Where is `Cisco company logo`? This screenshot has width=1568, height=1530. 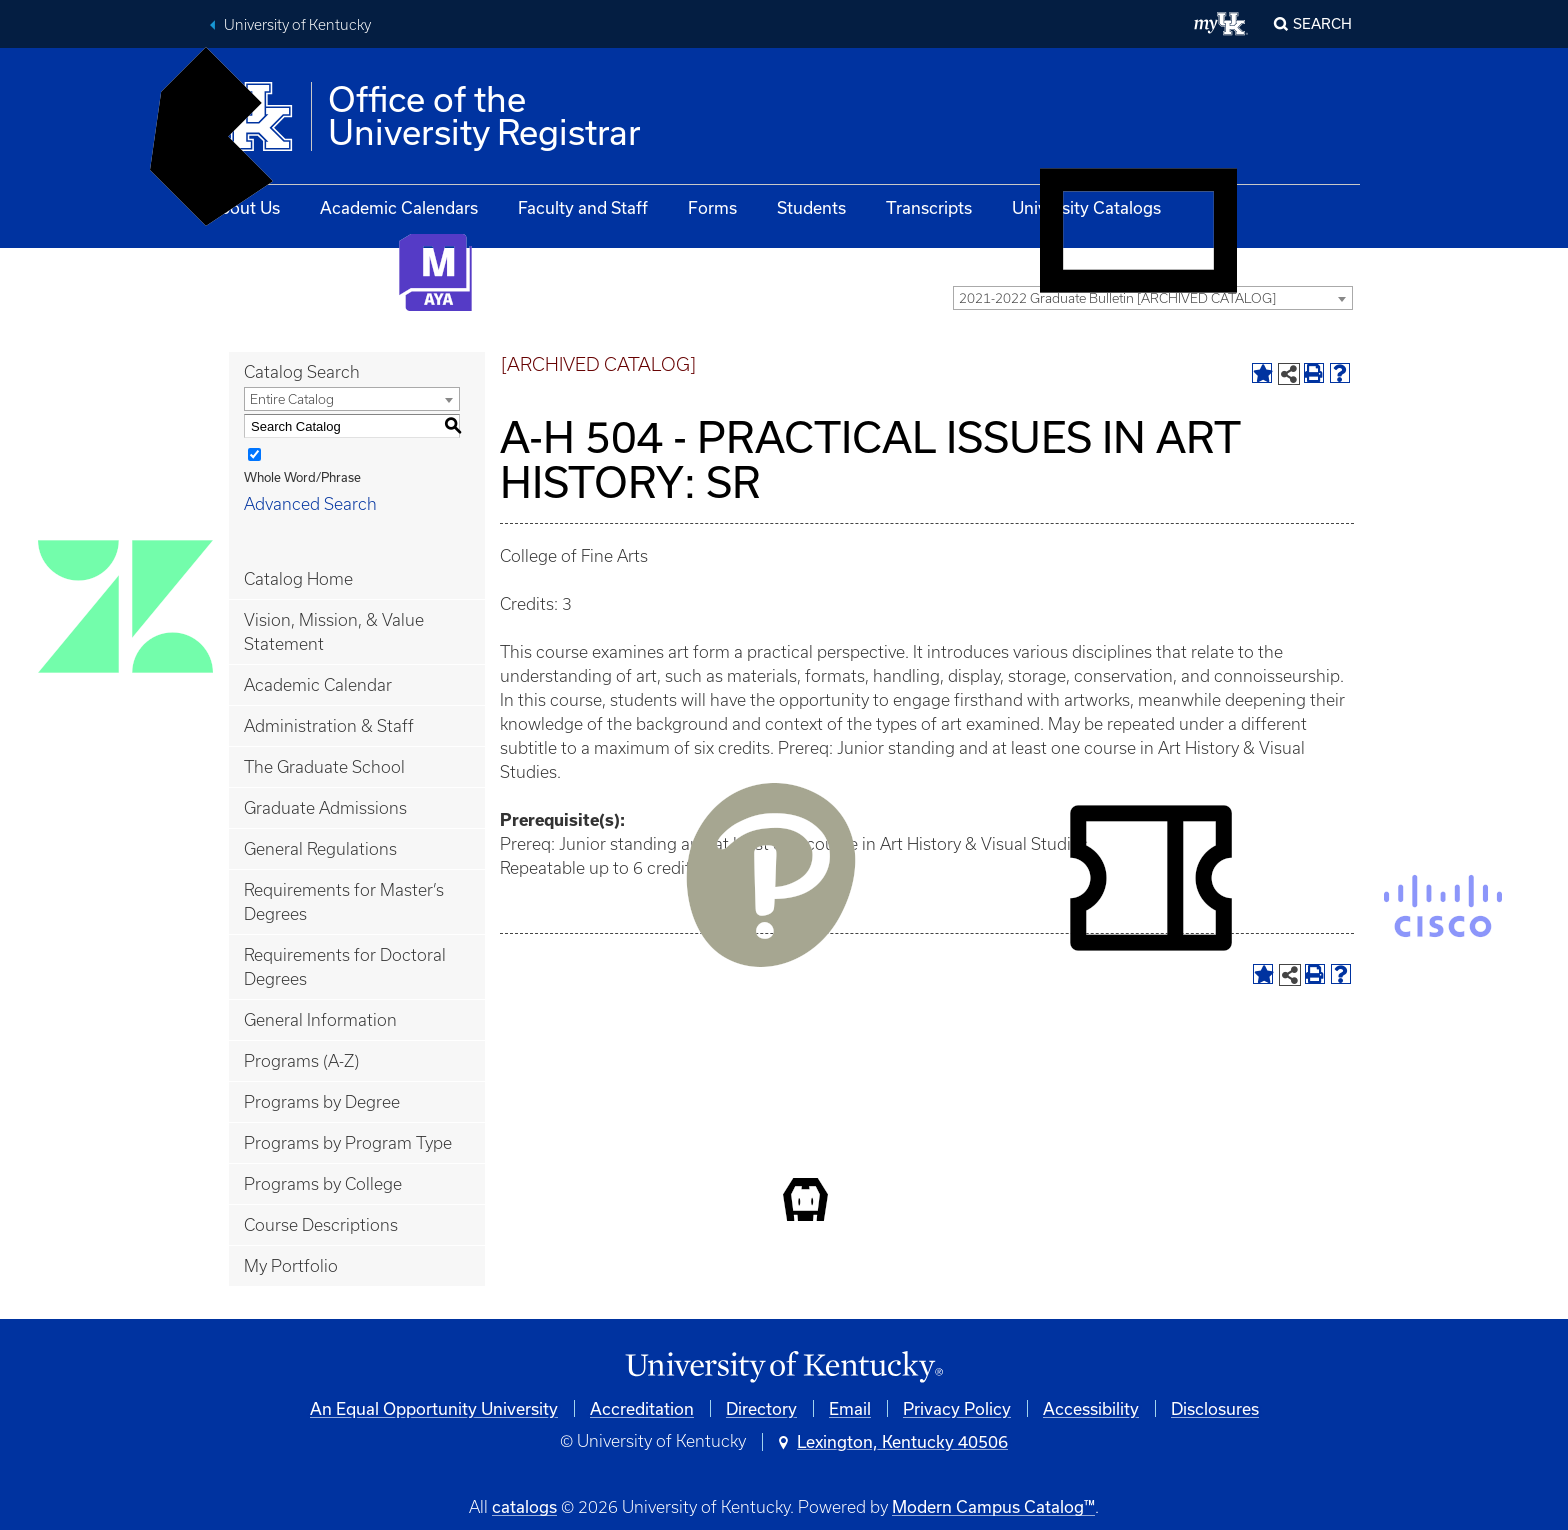 Cisco company logo is located at coordinates (1443, 906).